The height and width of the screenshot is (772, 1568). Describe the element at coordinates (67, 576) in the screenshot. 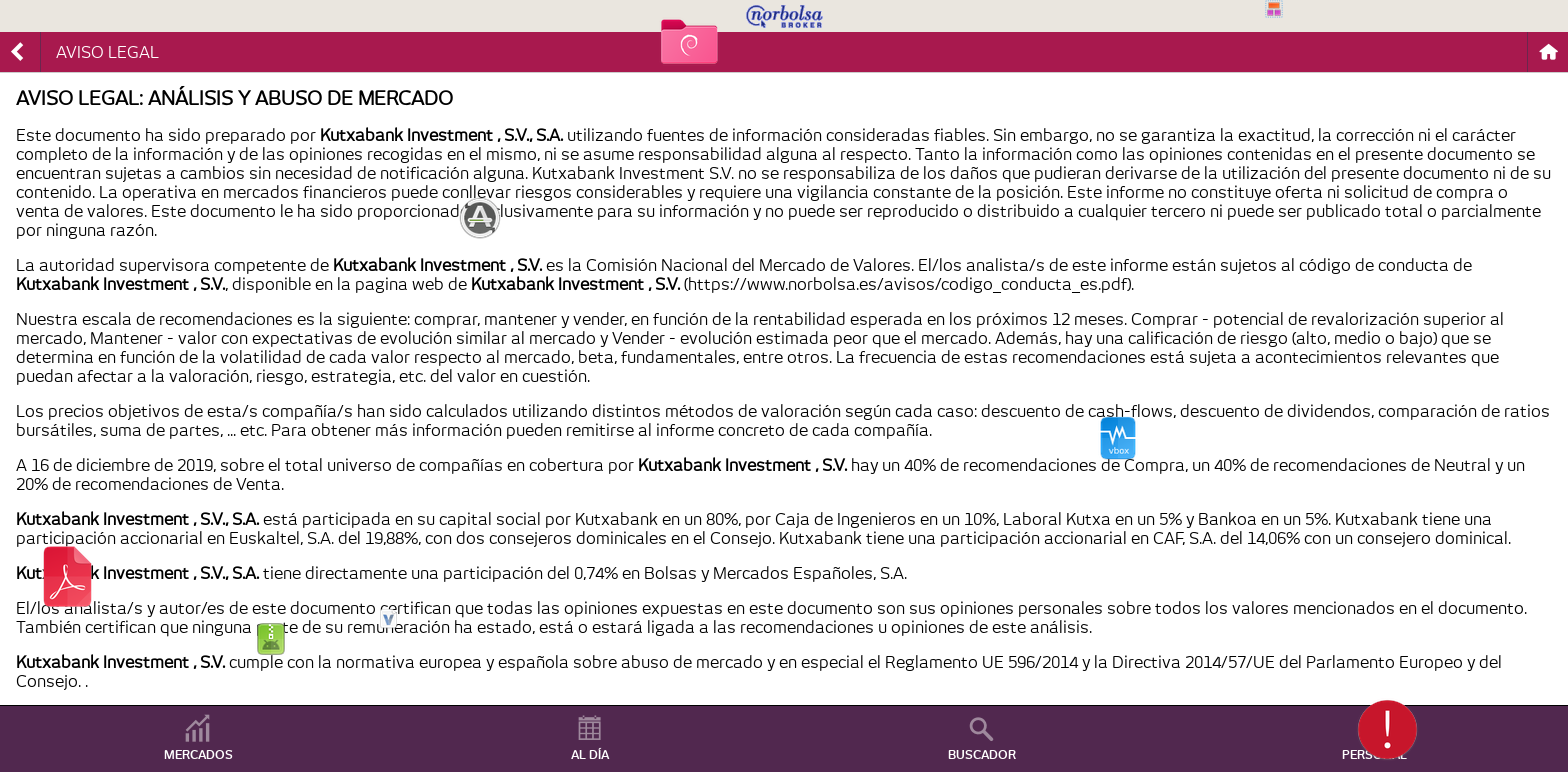

I see `a pdf document file` at that location.